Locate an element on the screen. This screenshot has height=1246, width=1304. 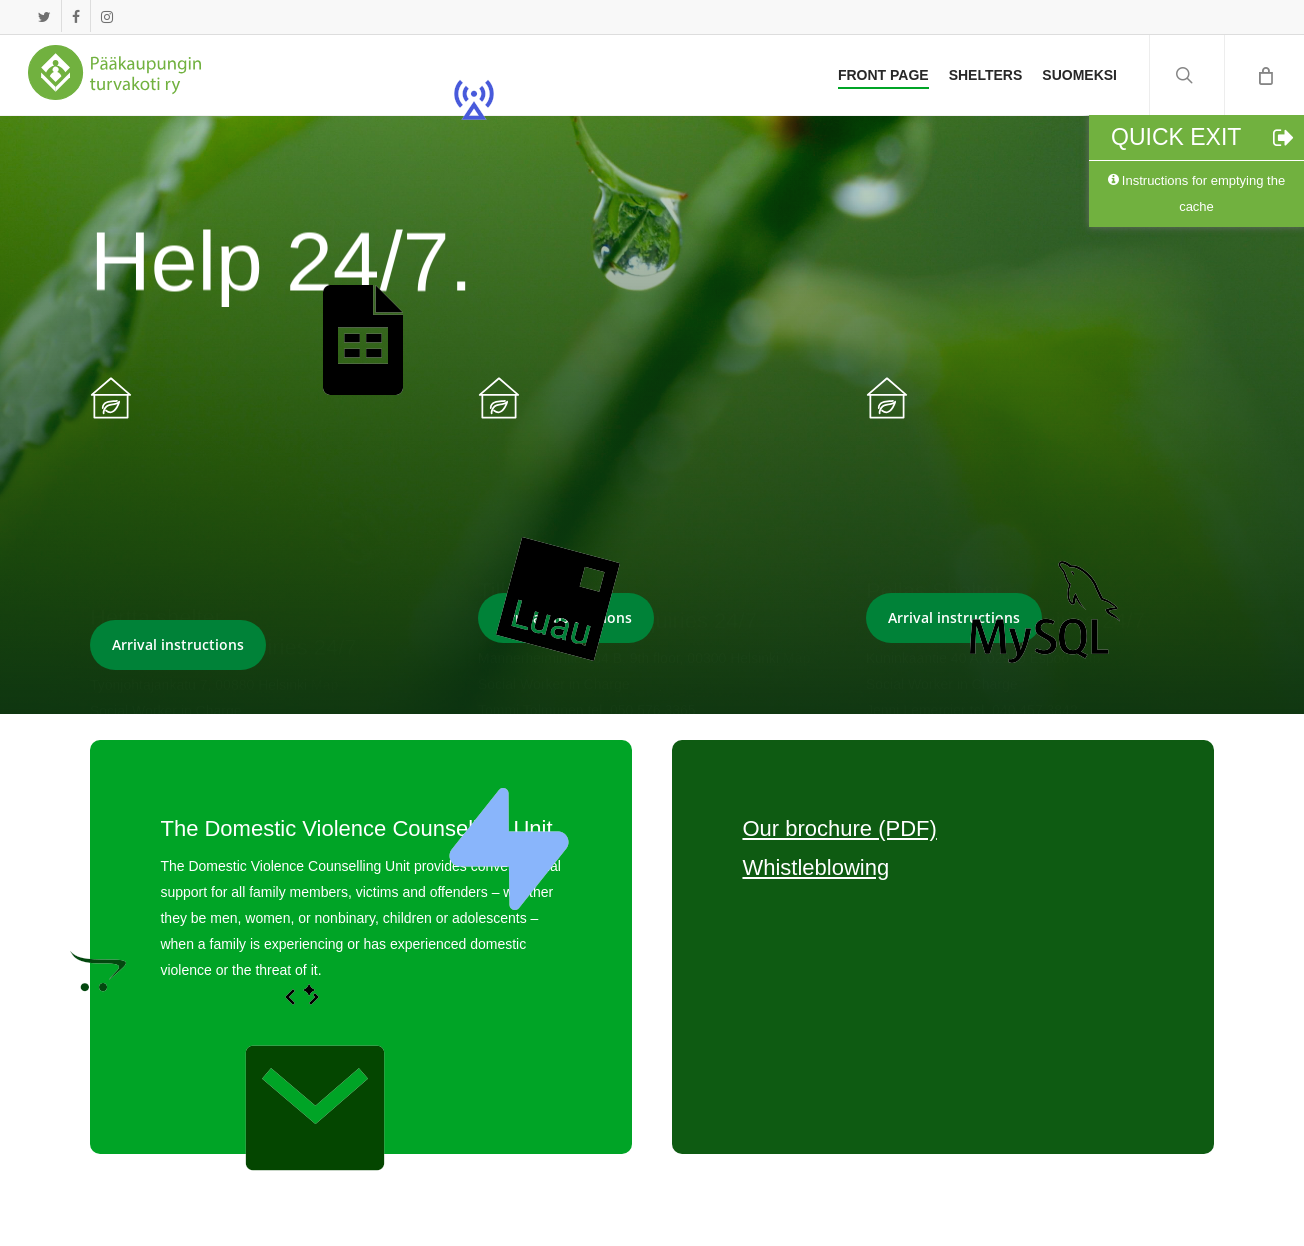
open Google Sheets is located at coordinates (363, 340).